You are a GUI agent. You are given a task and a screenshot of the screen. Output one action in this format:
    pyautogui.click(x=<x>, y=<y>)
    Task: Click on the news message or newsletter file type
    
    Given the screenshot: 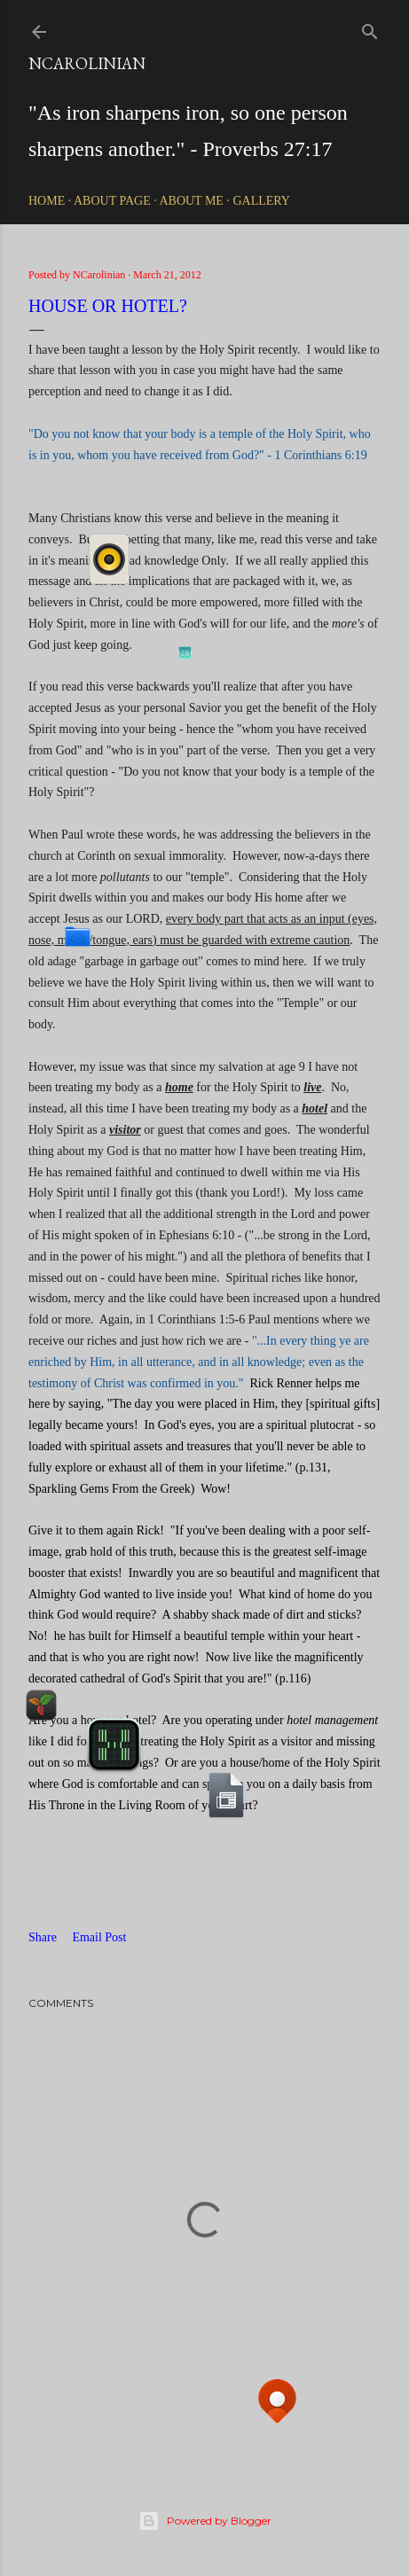 What is the action you would take?
    pyautogui.click(x=226, y=1796)
    